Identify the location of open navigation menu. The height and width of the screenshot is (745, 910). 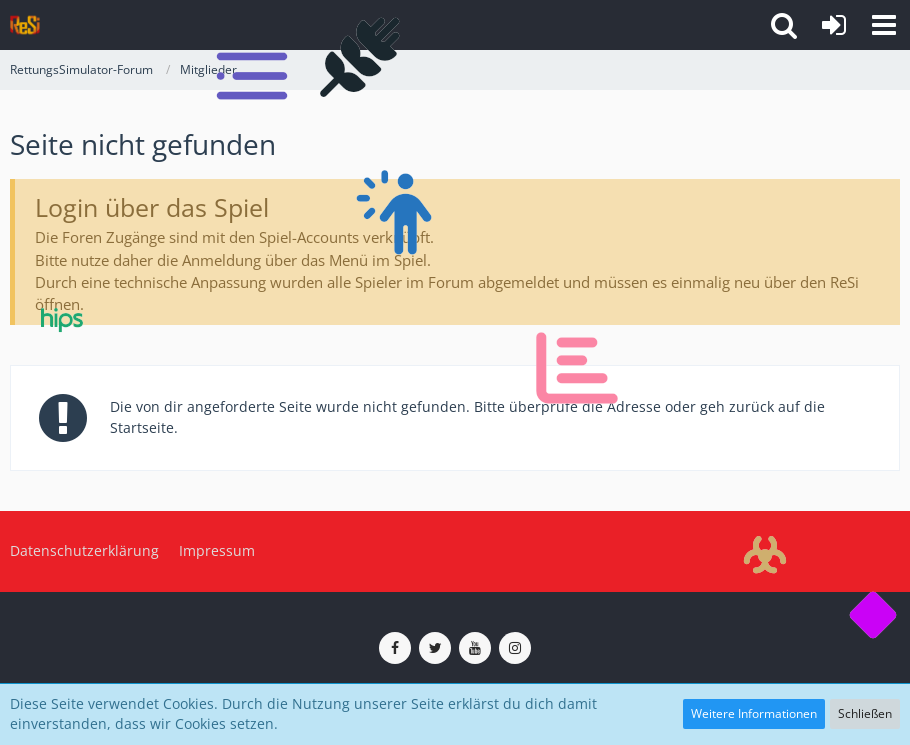
(252, 76).